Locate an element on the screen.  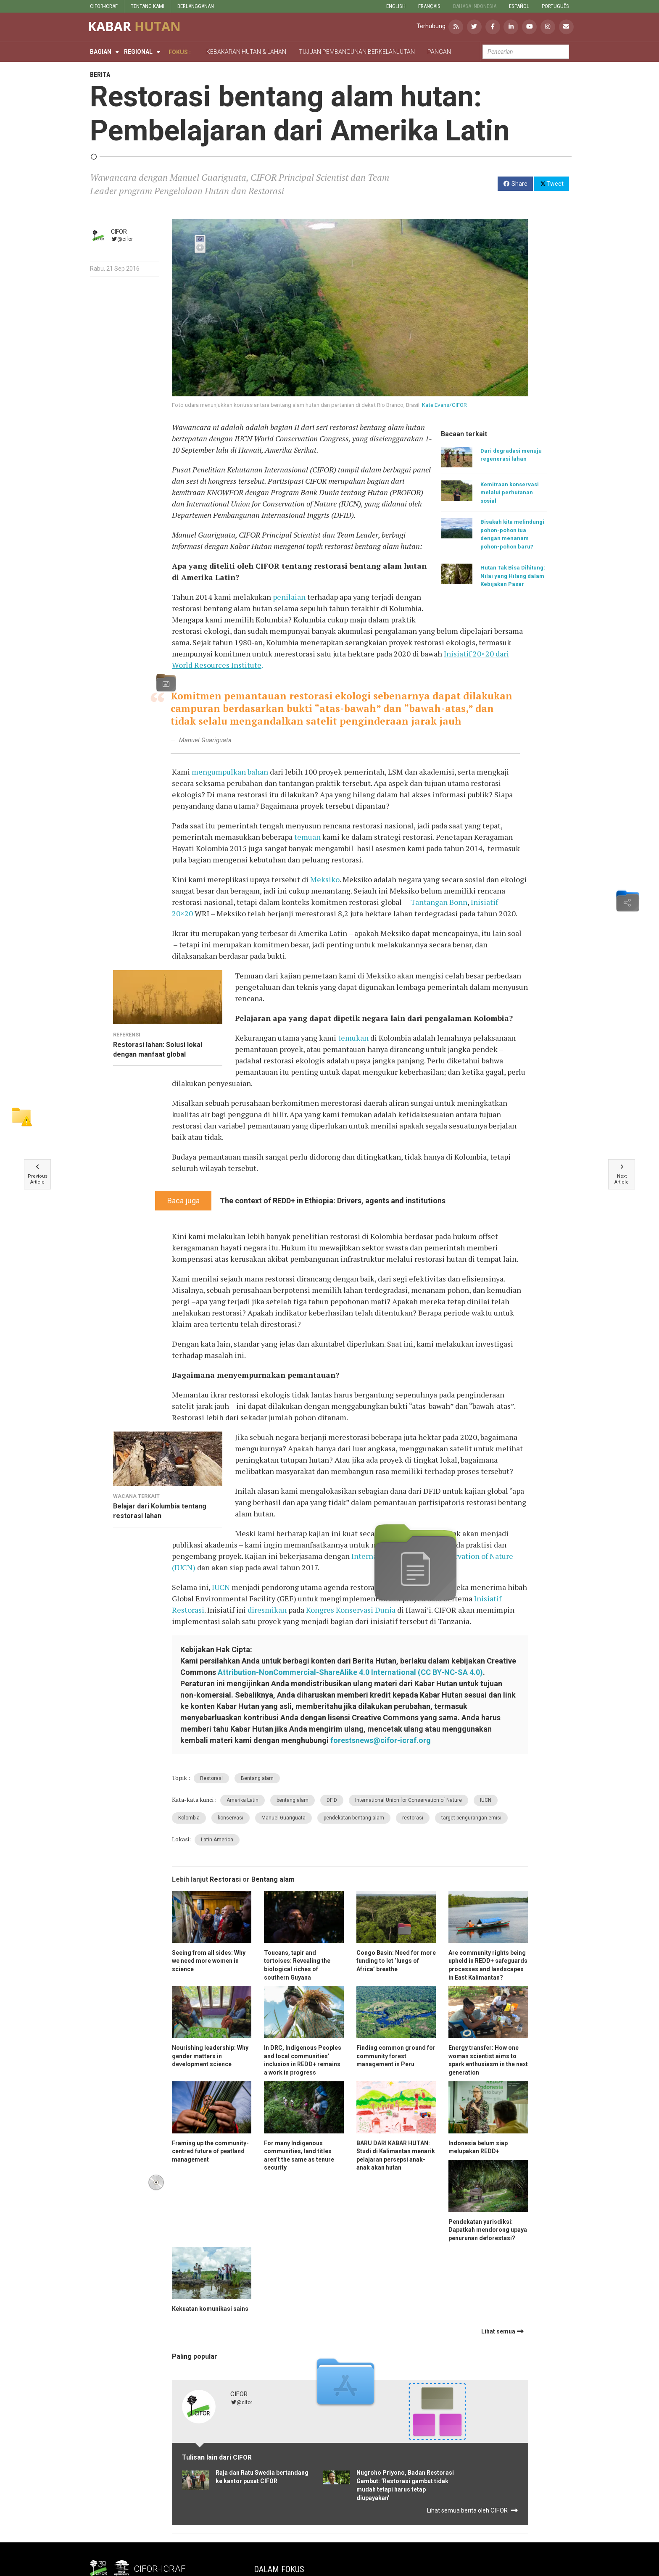
select all items in the current view is located at coordinates (437, 2411).